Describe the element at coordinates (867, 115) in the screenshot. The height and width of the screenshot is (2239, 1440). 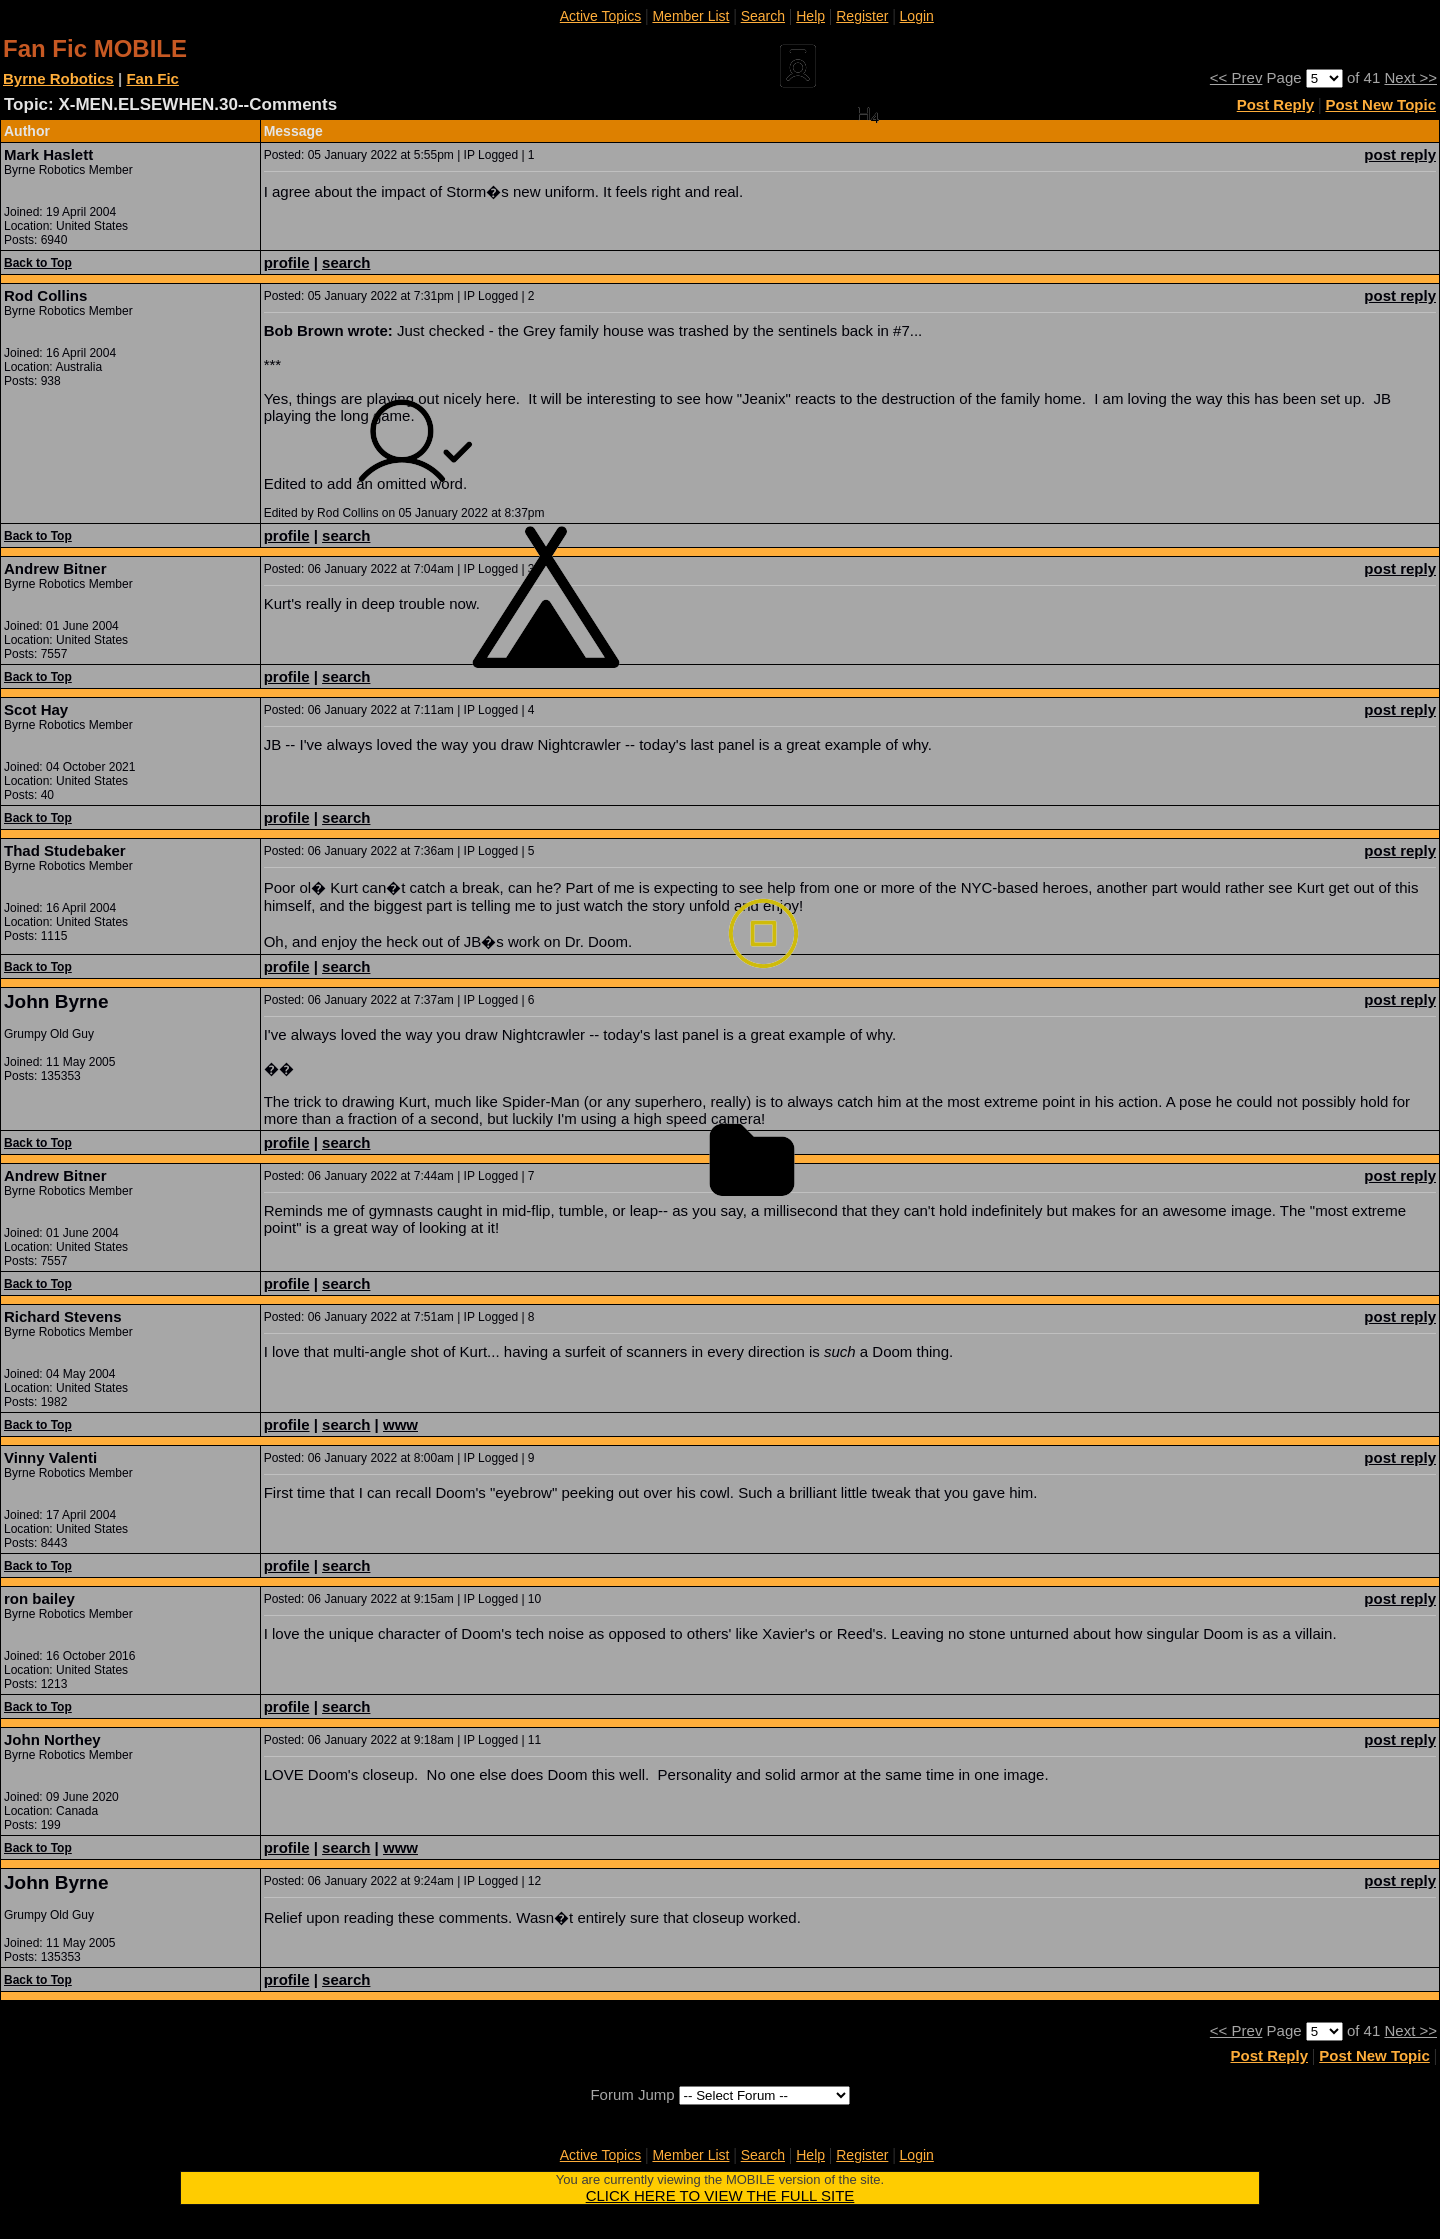
I see `format text as heading level 4` at that location.